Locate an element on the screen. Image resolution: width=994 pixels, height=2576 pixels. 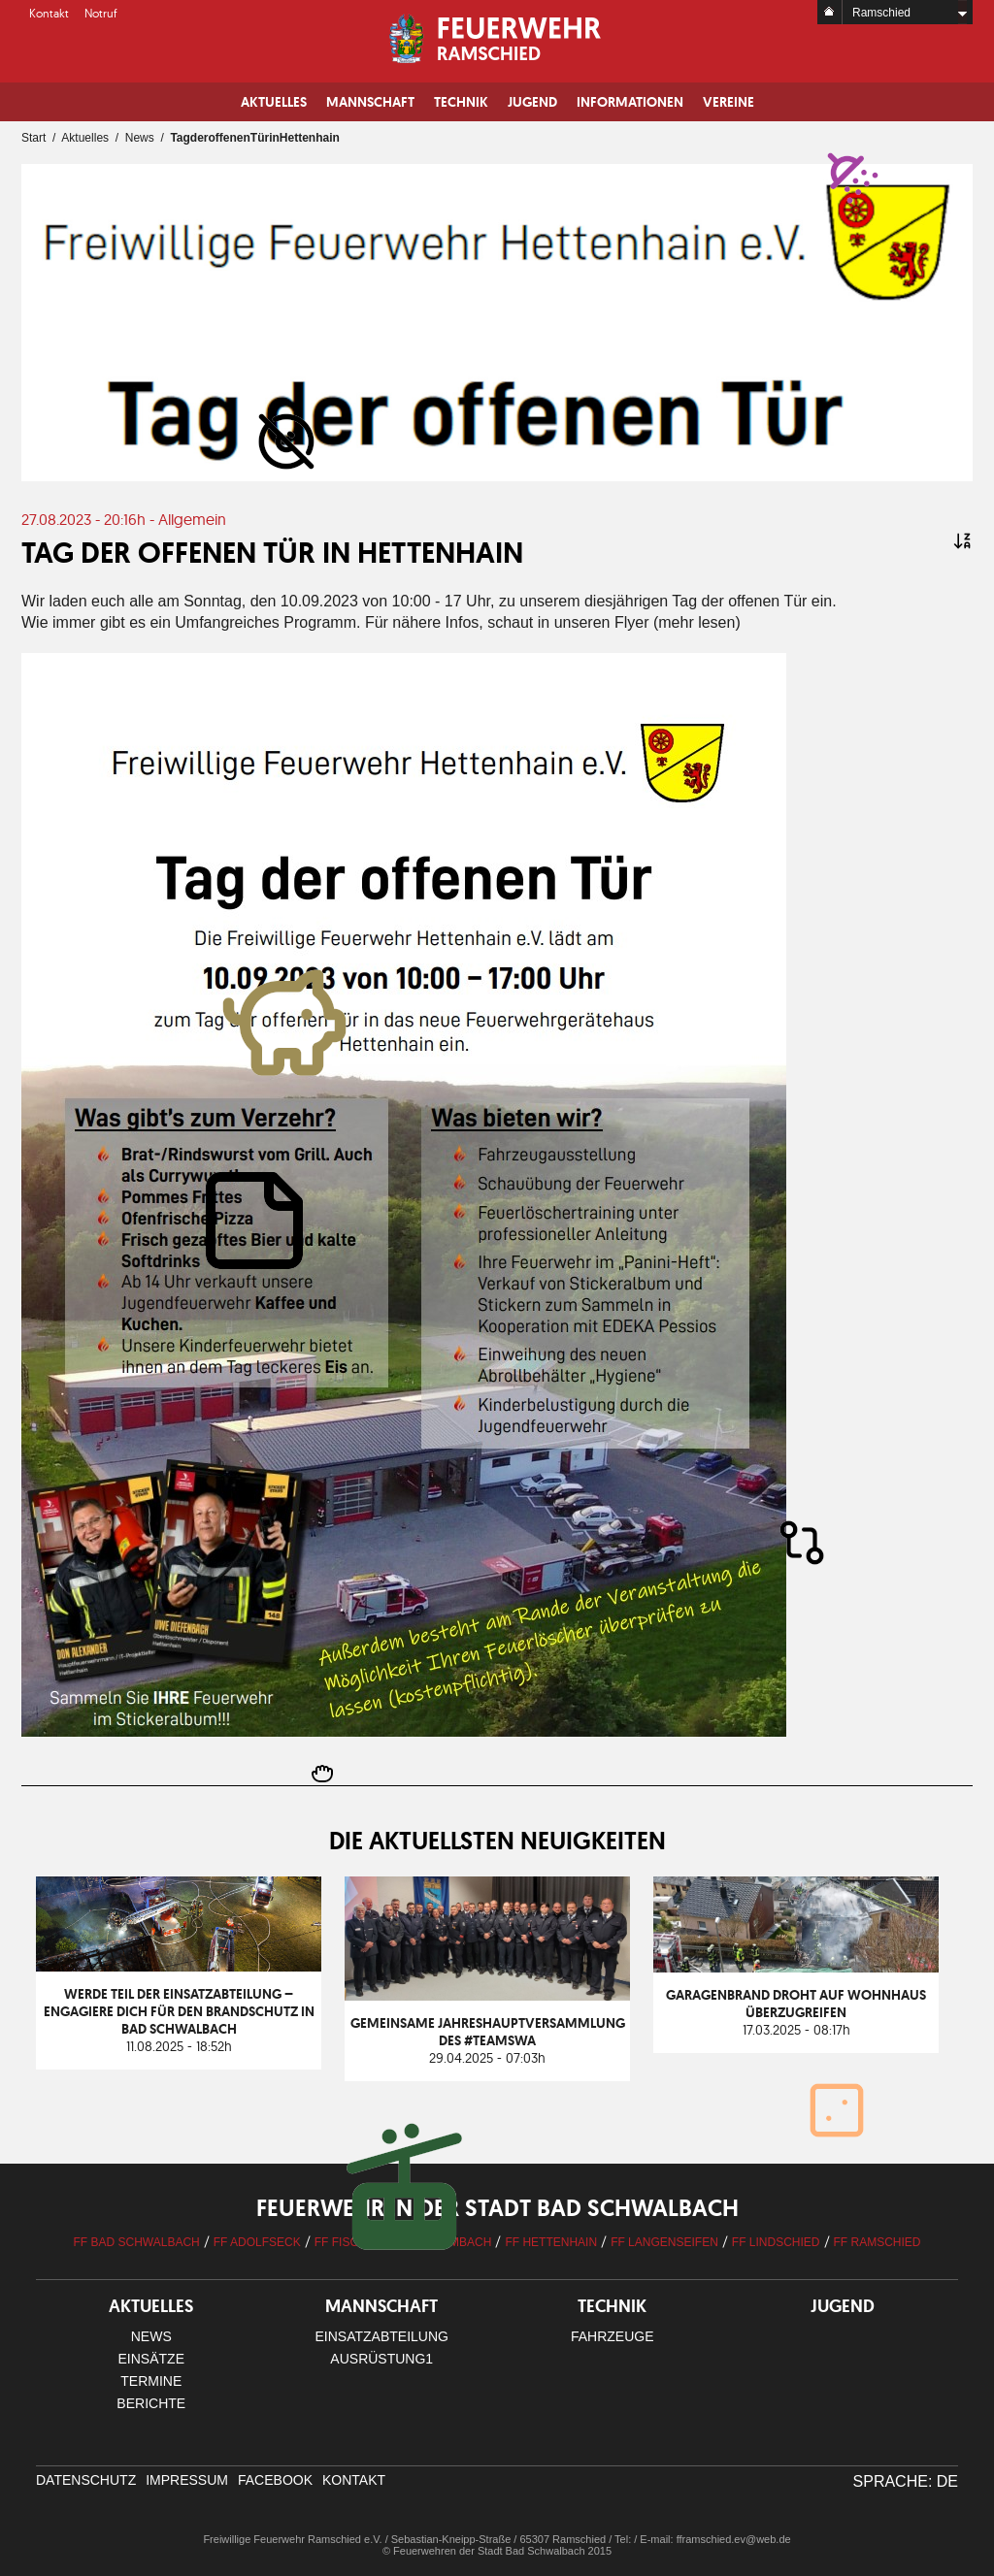
create a new note is located at coordinates (254, 1221).